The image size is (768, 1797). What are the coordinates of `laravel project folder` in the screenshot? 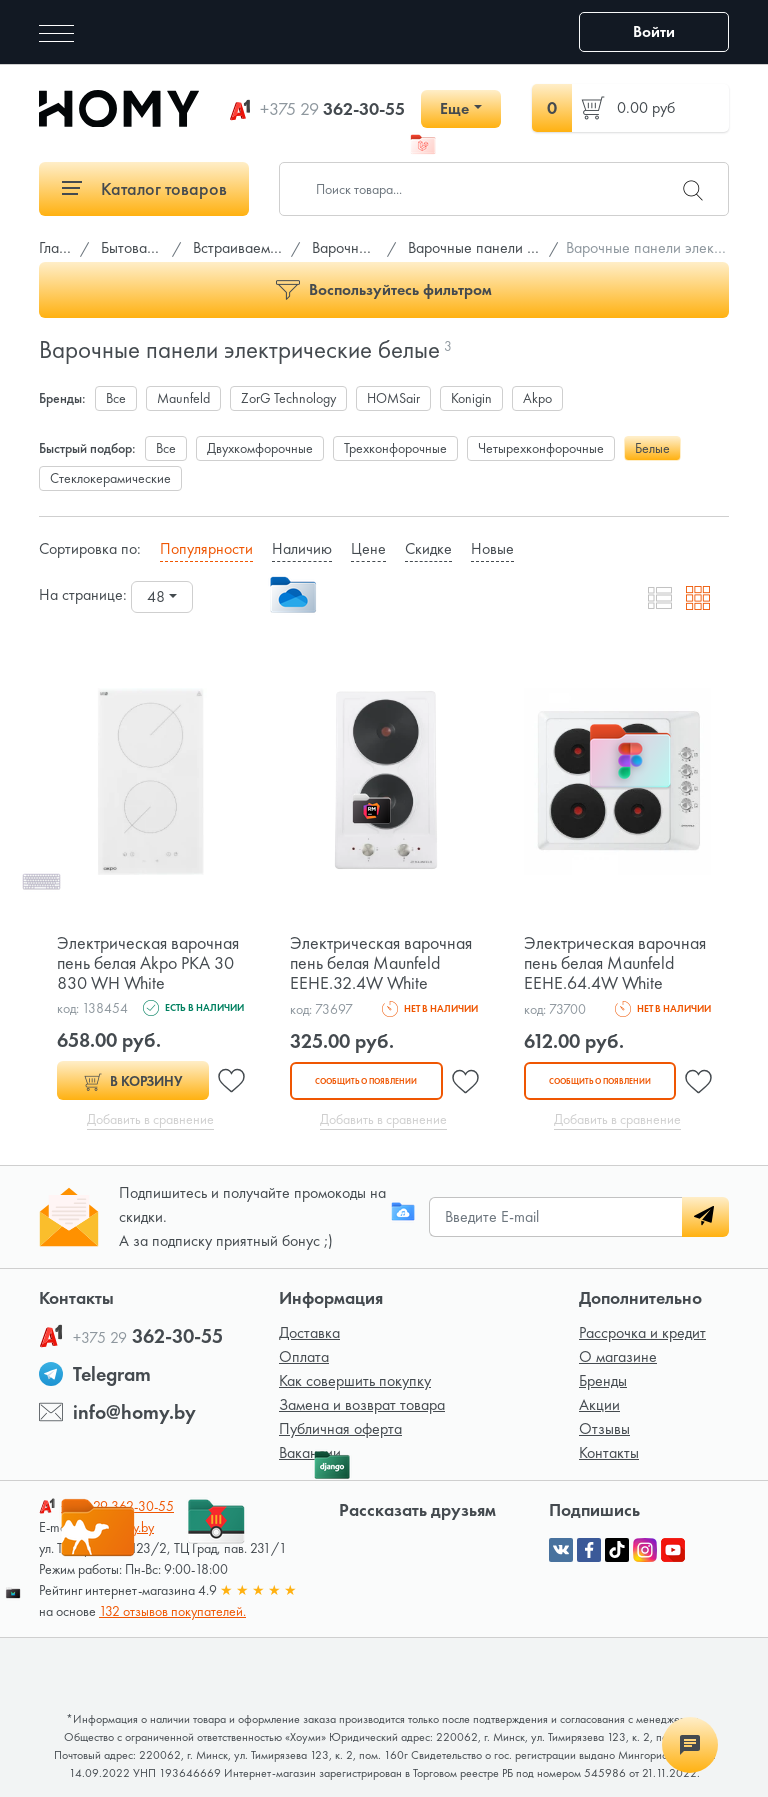 It's located at (423, 145).